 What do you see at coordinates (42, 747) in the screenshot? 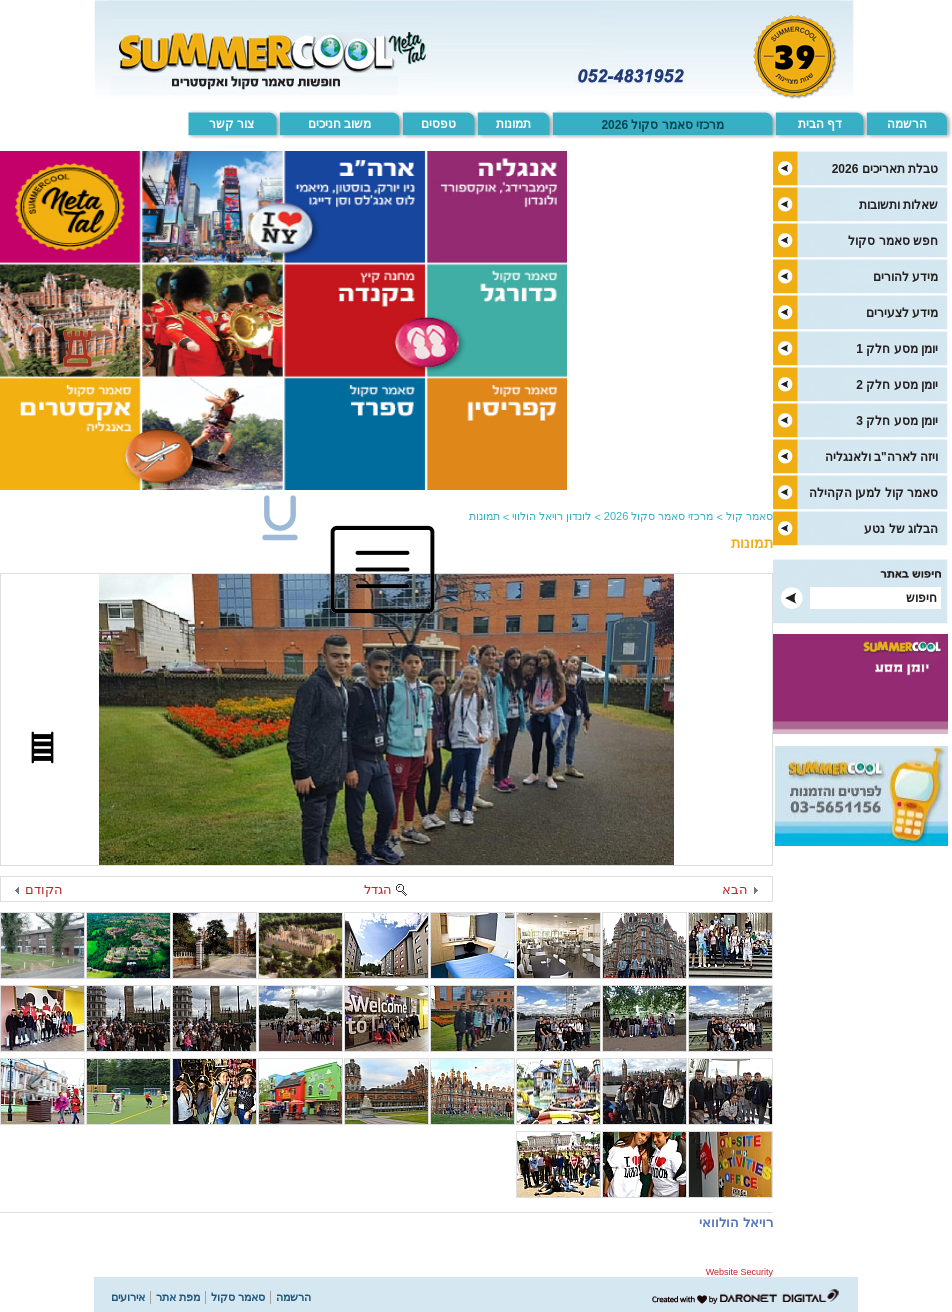
I see `access step-by-step instructions or tutorials` at bounding box center [42, 747].